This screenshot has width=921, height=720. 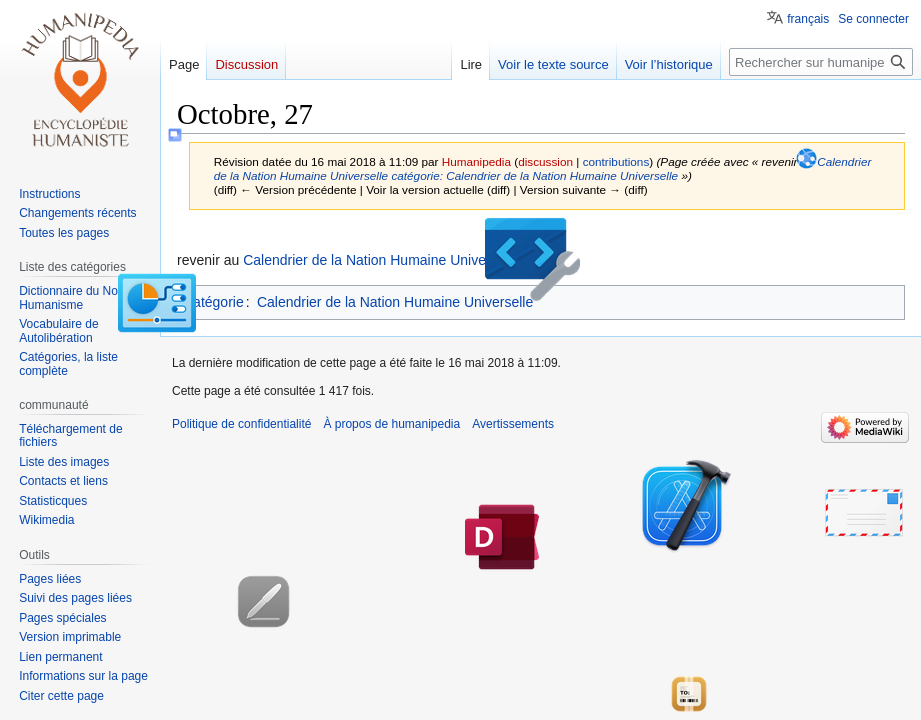 I want to click on open Microsoft Delve app, so click(x=502, y=537).